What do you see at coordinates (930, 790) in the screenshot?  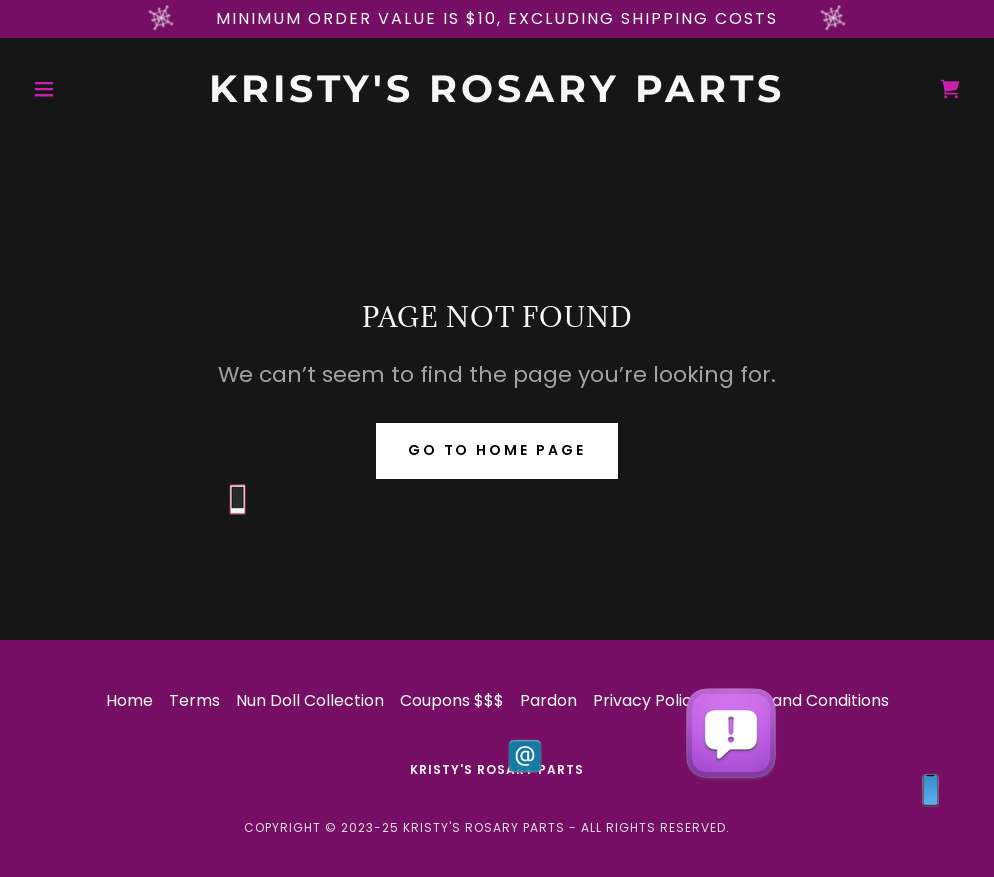 I see `iPhone XS device icon` at bounding box center [930, 790].